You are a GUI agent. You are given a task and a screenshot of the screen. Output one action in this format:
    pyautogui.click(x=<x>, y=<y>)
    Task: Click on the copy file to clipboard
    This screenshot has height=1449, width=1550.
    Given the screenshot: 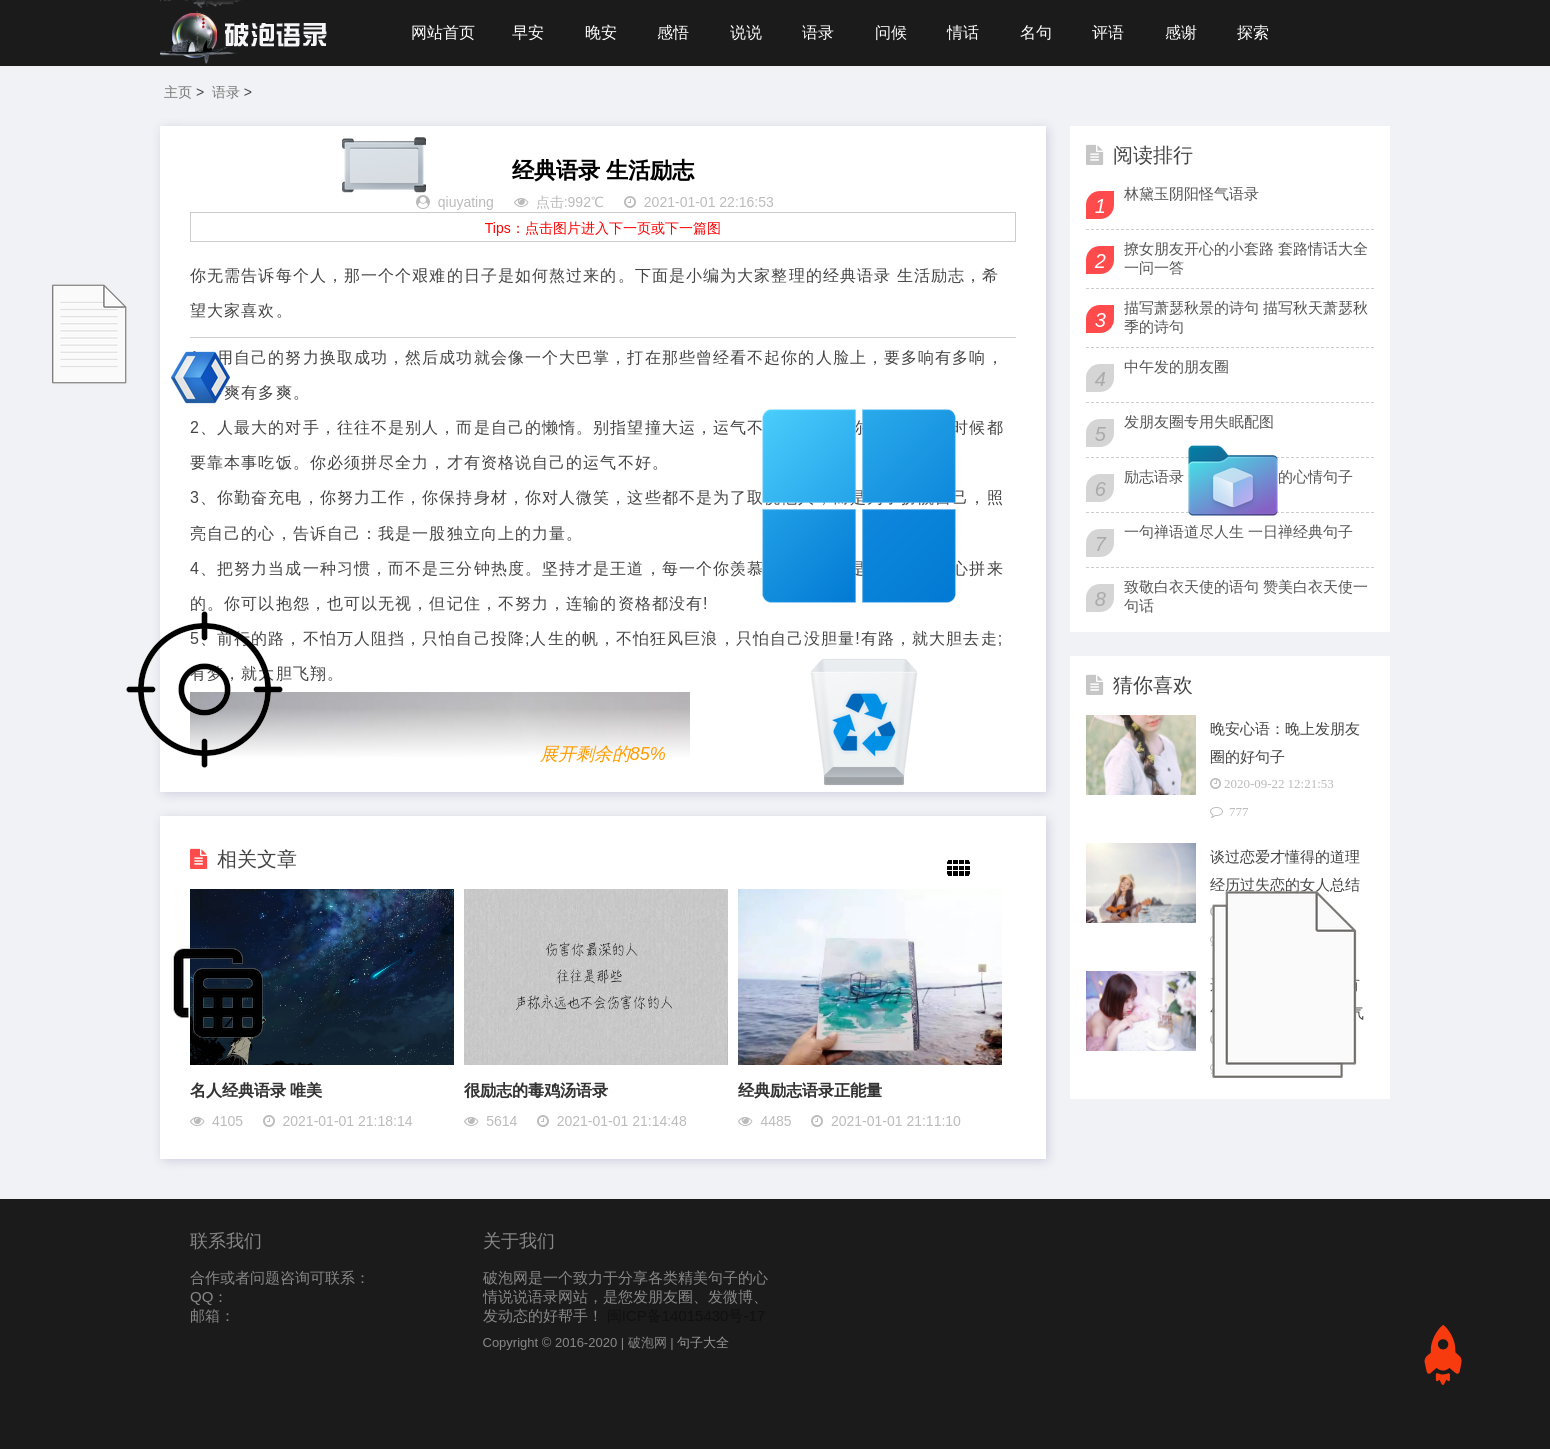 What is the action you would take?
    pyautogui.click(x=1285, y=985)
    